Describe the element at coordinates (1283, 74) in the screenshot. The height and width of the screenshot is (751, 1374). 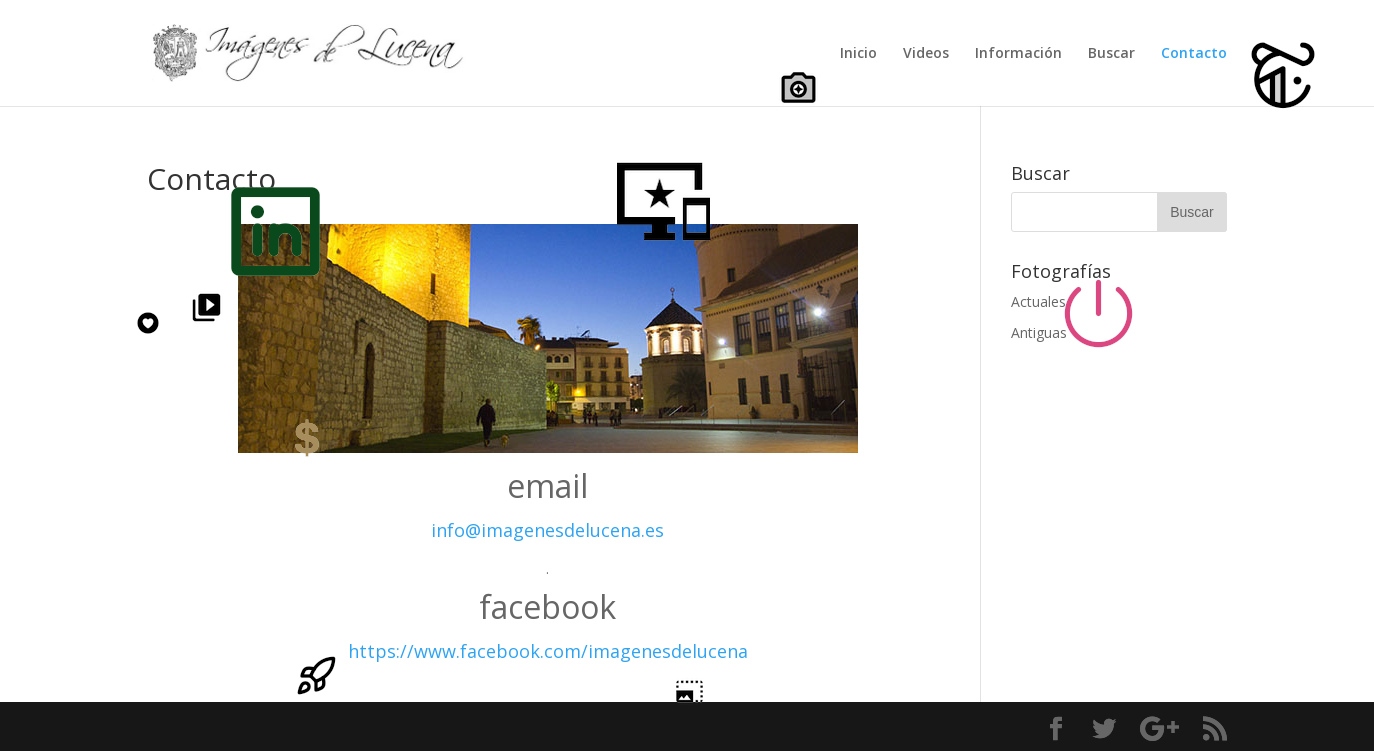
I see `open The New York Times app` at that location.